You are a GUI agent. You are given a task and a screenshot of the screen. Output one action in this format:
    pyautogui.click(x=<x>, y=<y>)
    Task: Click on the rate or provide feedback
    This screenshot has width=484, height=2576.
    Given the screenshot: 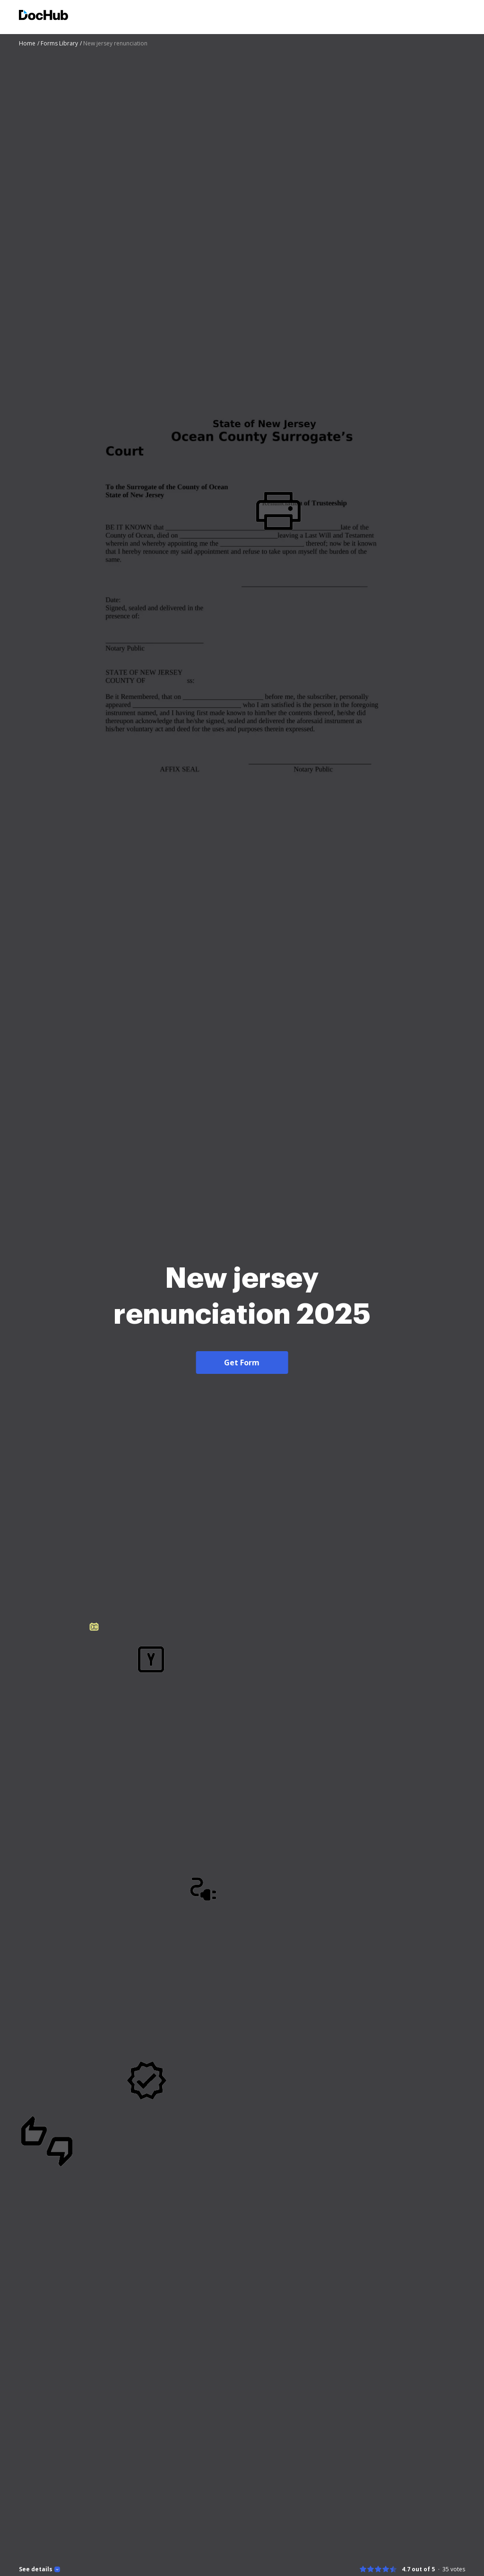 What is the action you would take?
    pyautogui.click(x=47, y=2141)
    